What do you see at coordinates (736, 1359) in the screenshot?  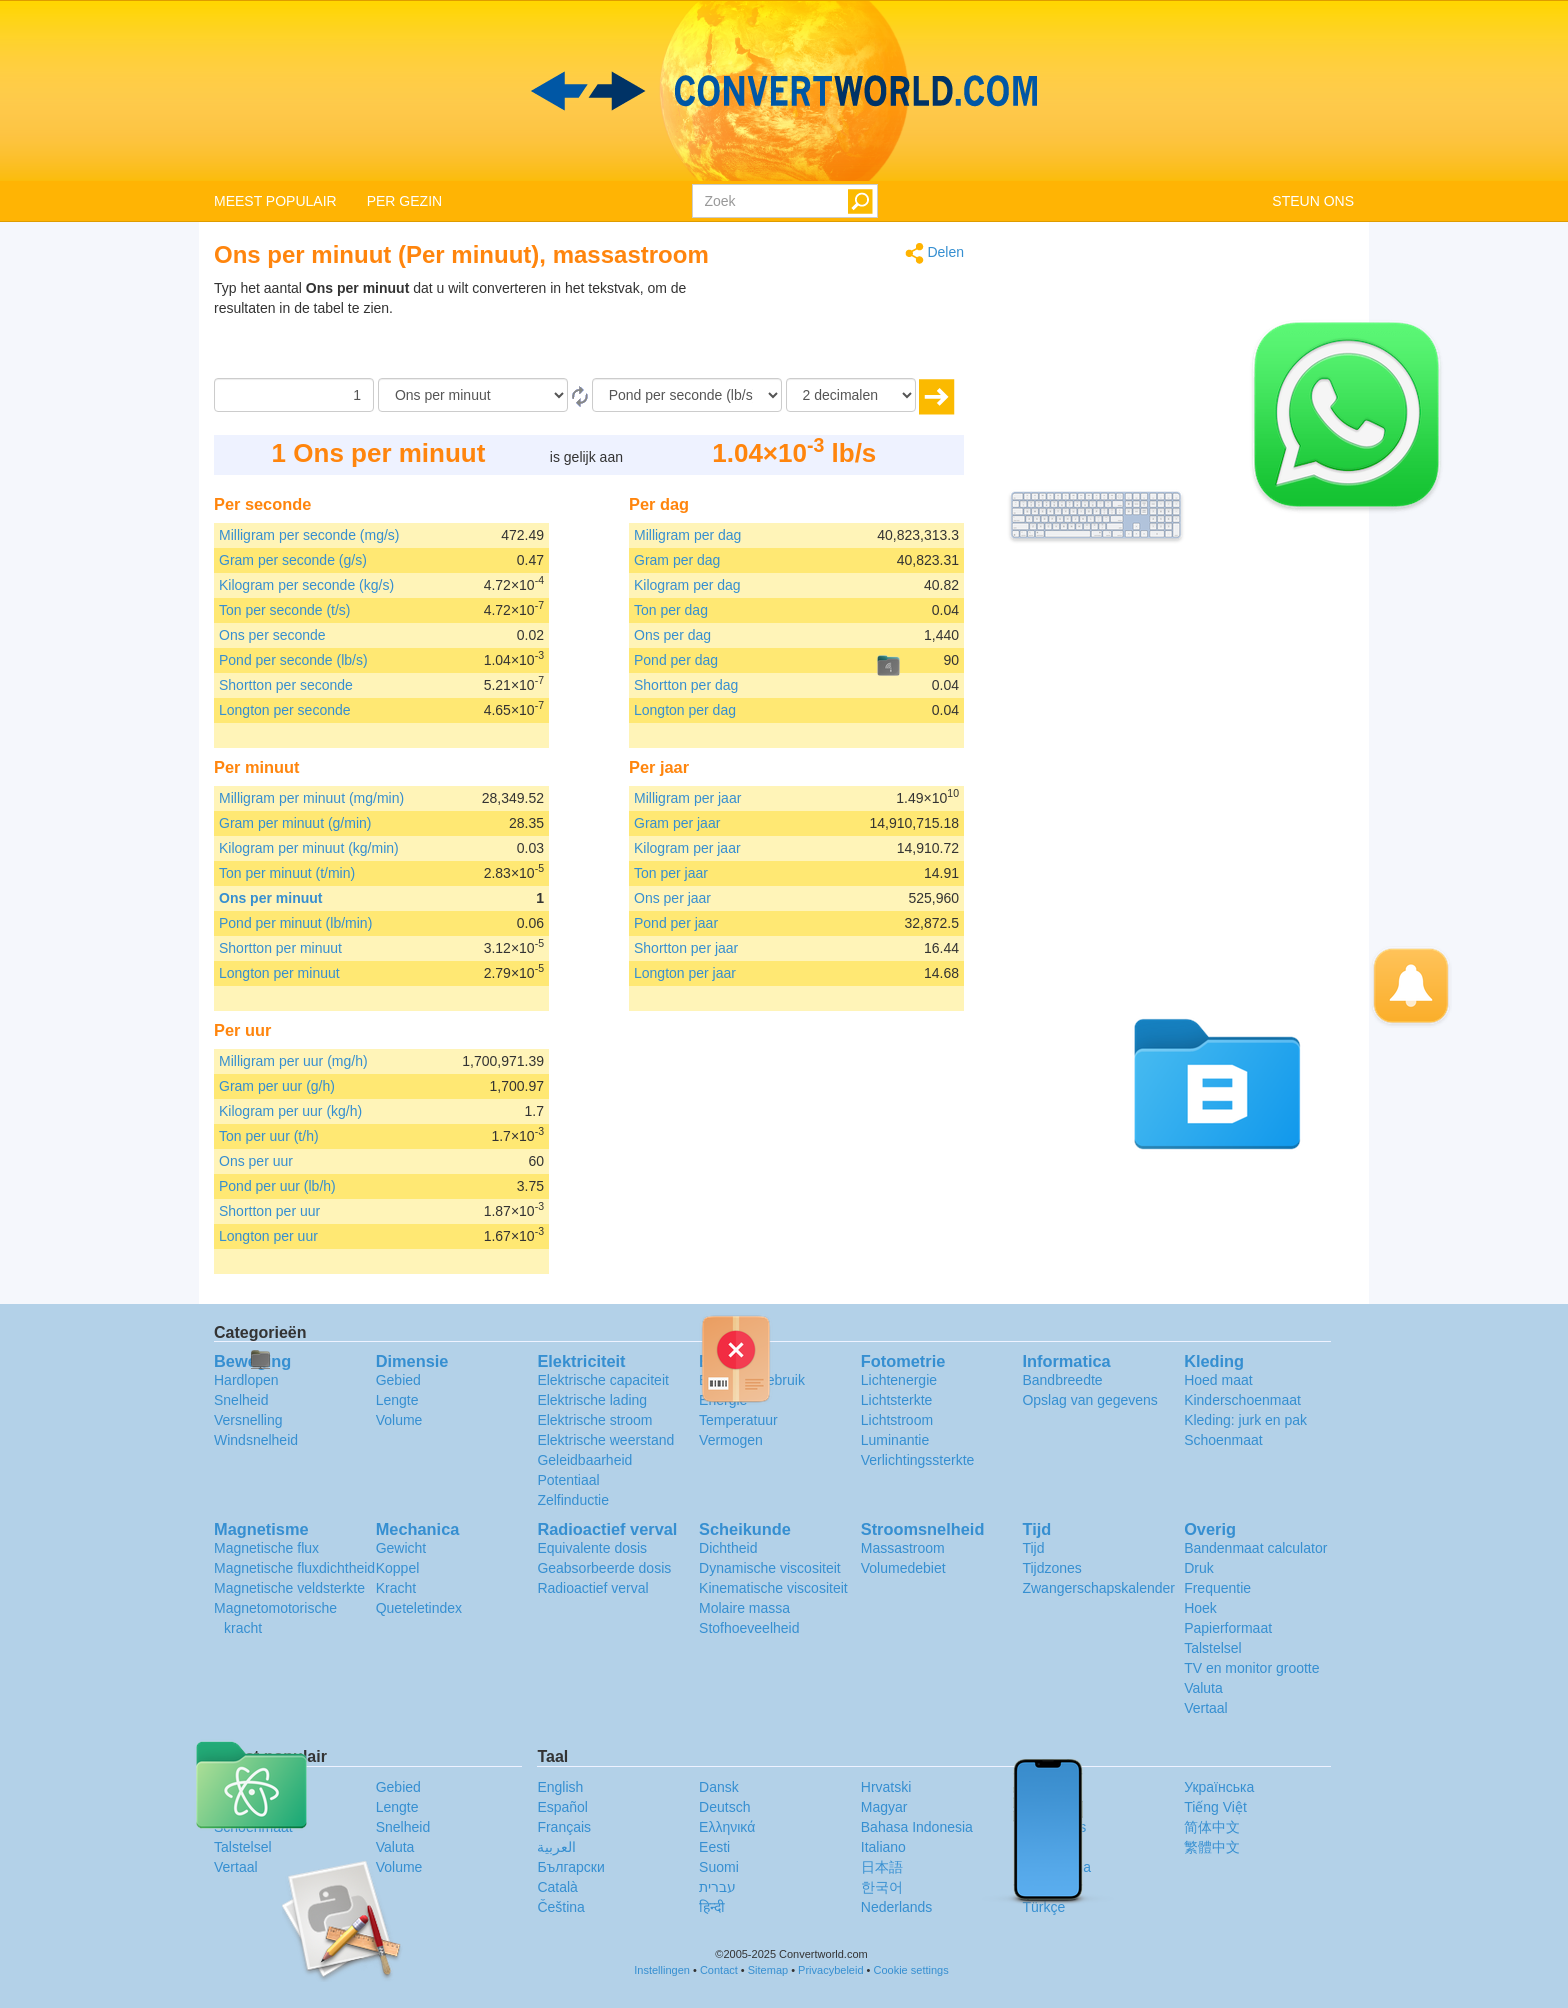 I see `indicates a package scheduled for removal` at bounding box center [736, 1359].